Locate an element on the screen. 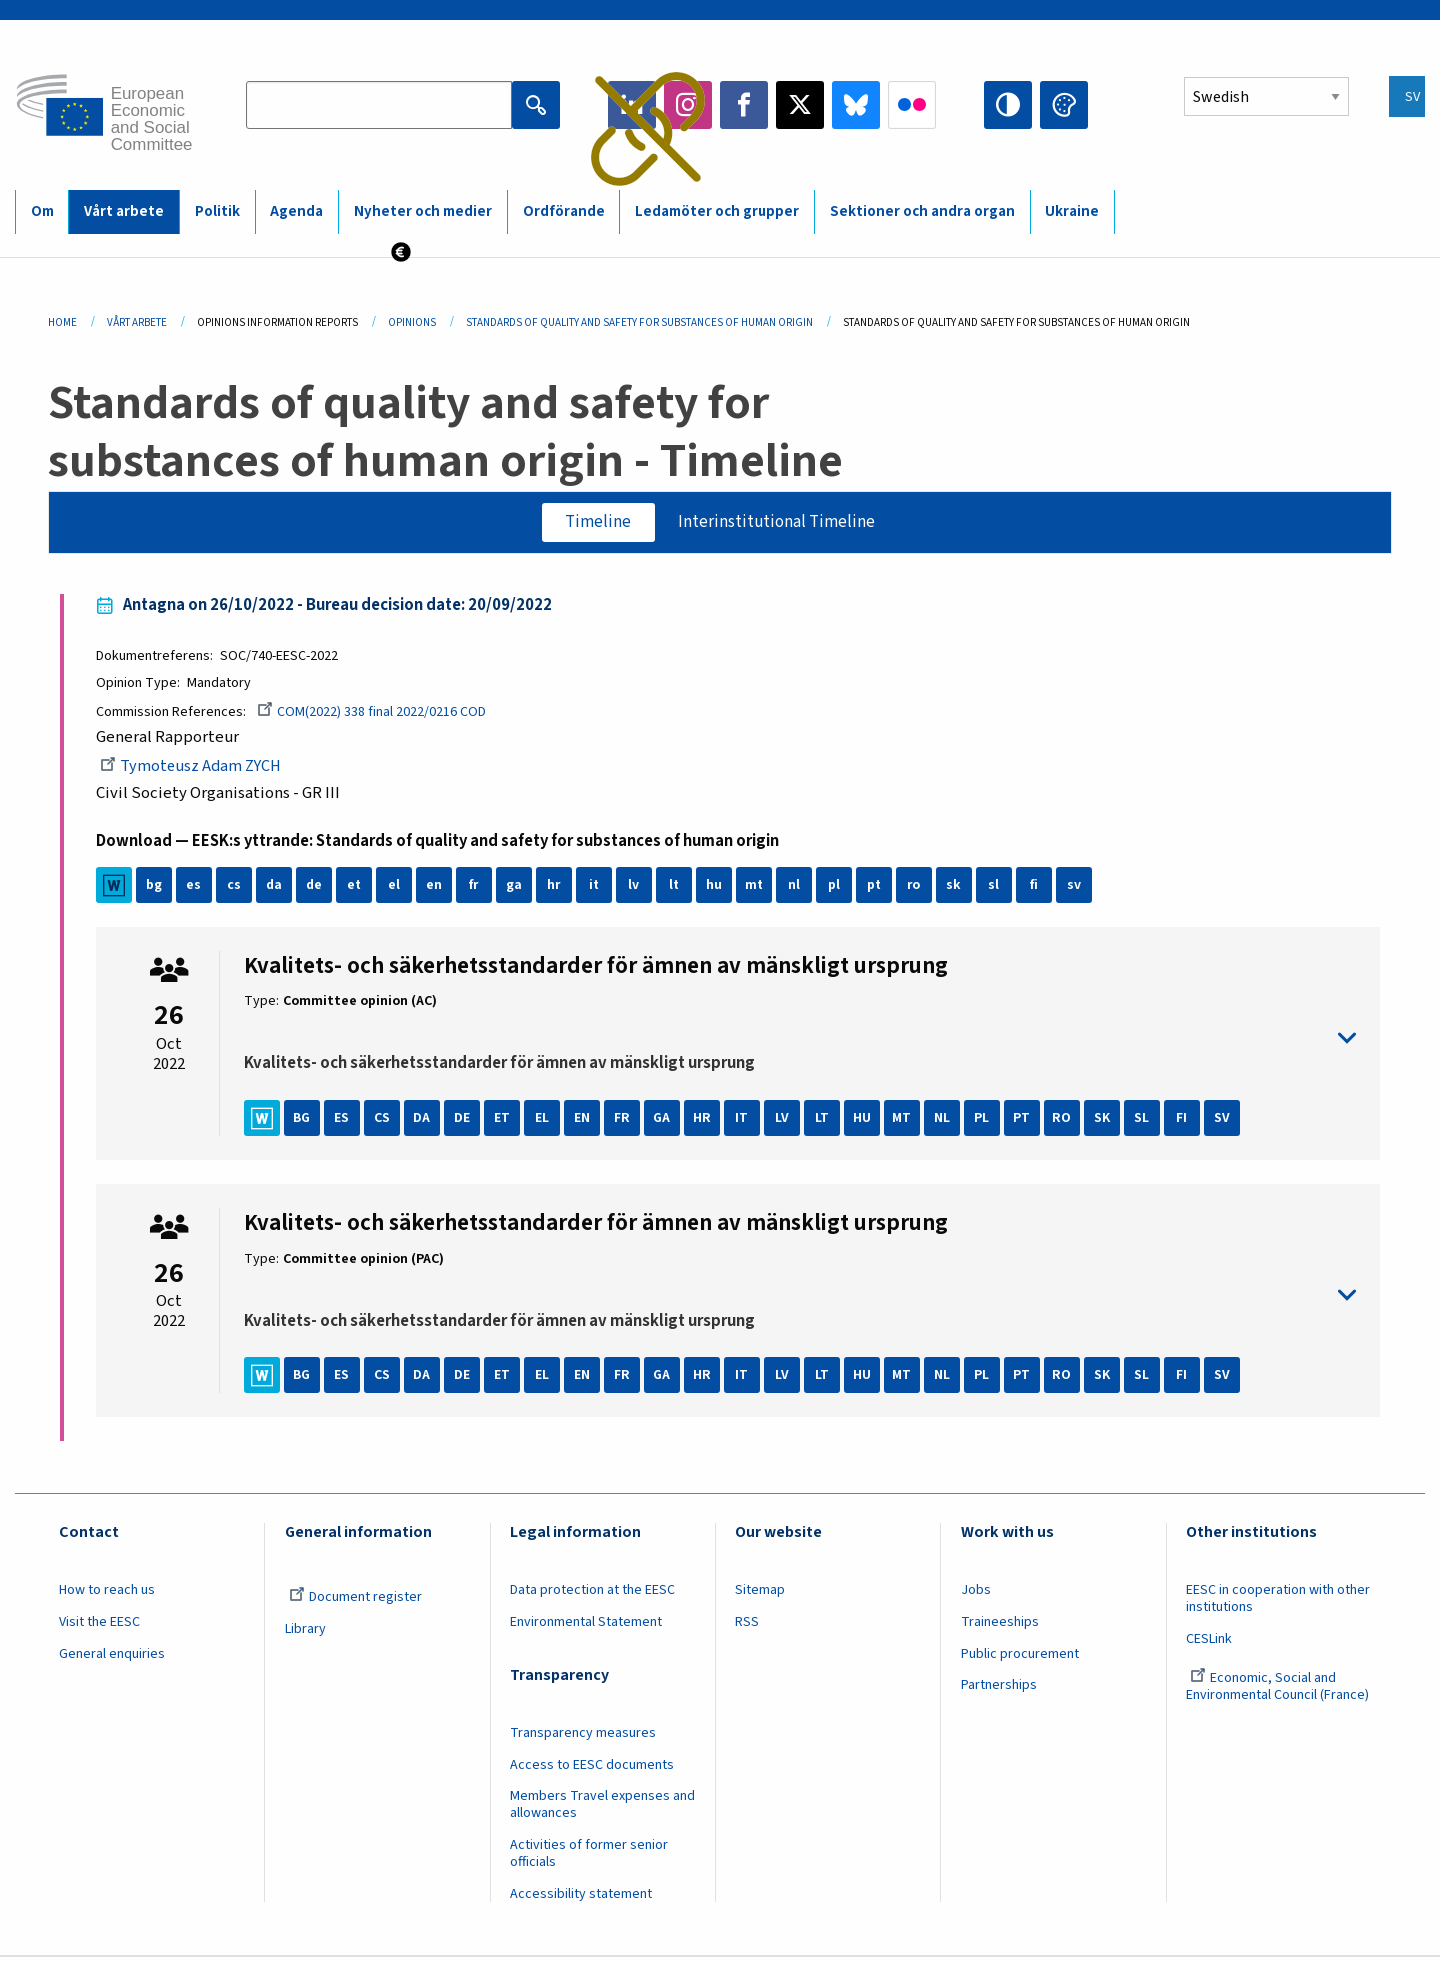 The image size is (1440, 1961). view price or amount in euros is located at coordinates (401, 252).